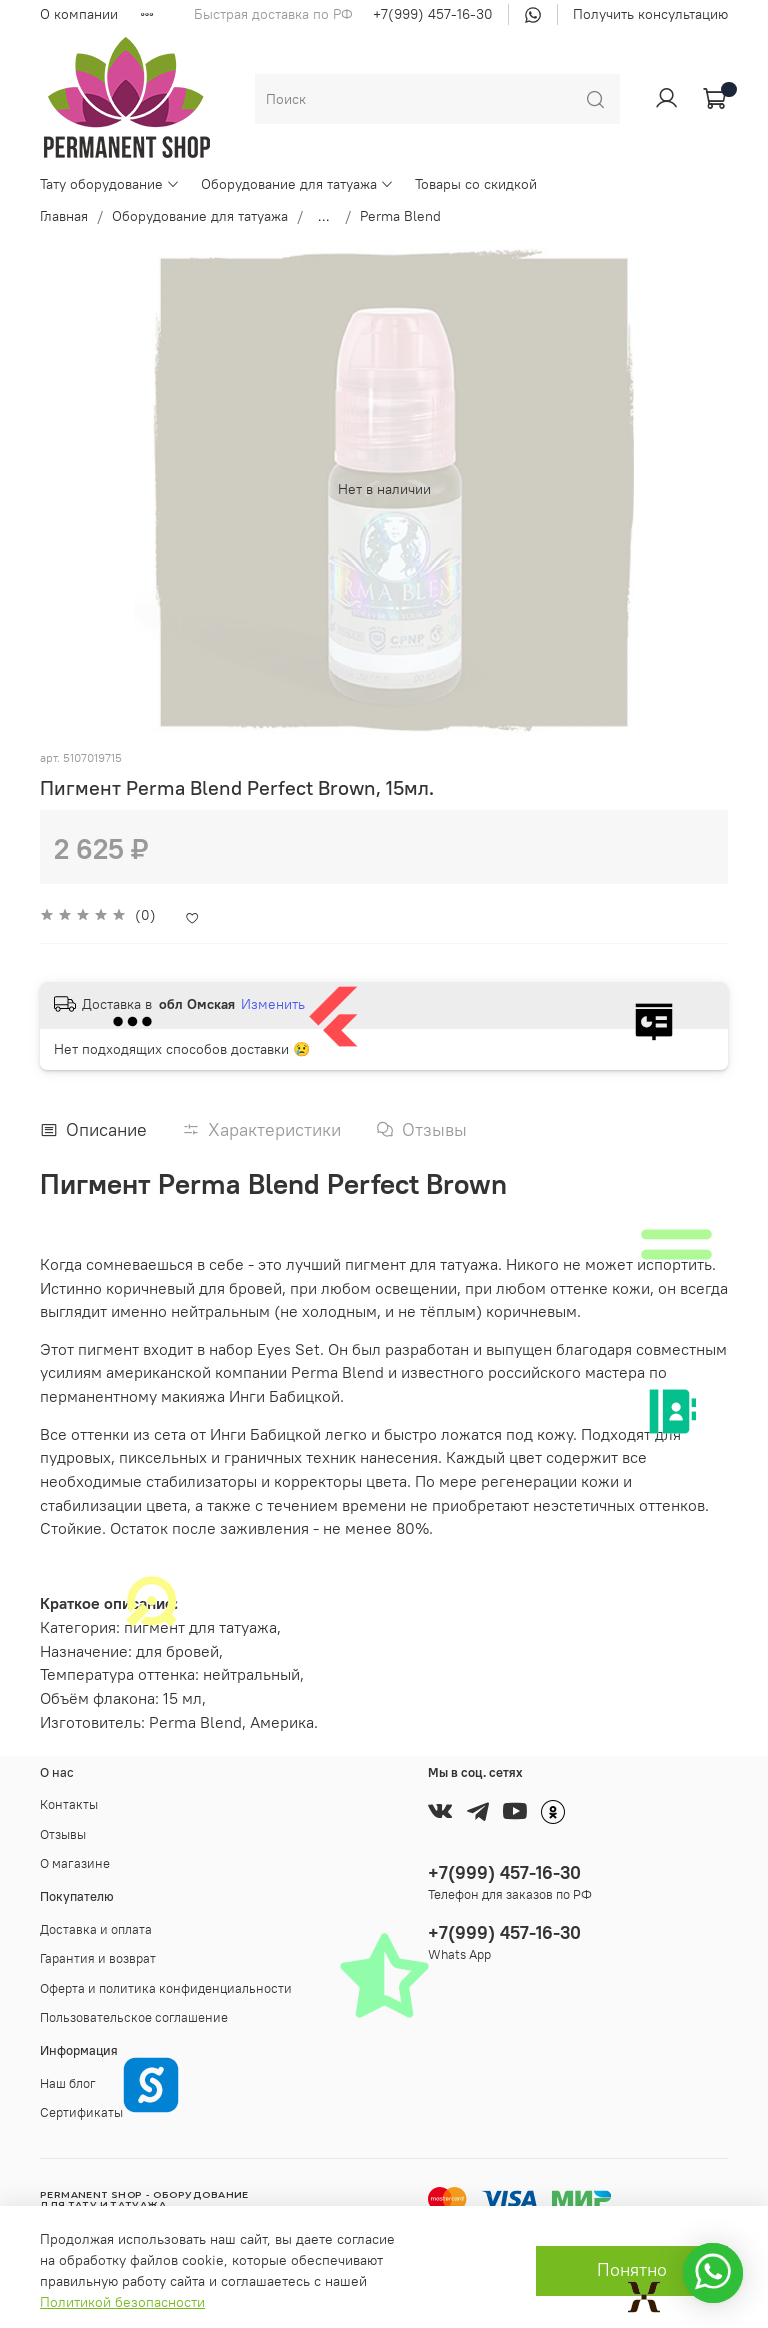 This screenshot has height=2328, width=768. What do you see at coordinates (151, 2085) in the screenshot?
I see `sellcast brand logo` at bounding box center [151, 2085].